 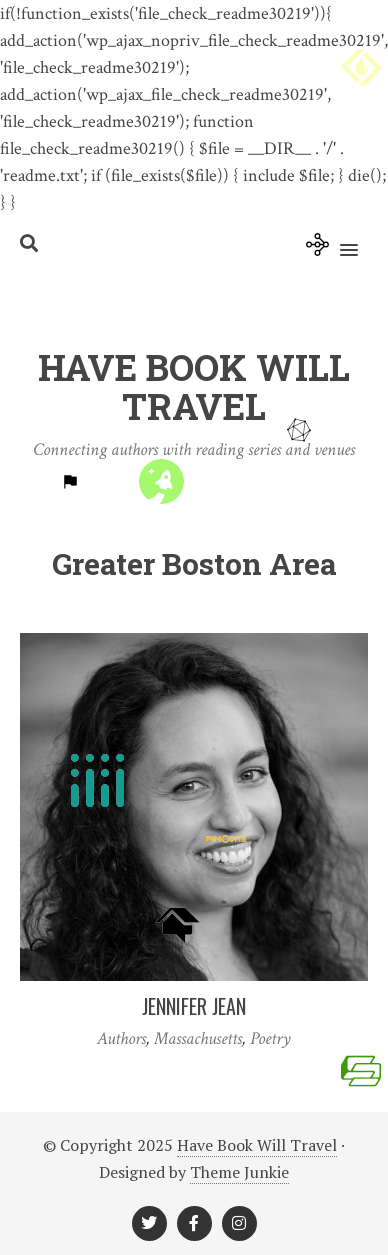 What do you see at coordinates (177, 925) in the screenshot?
I see `open the HomeAdvisor app` at bounding box center [177, 925].